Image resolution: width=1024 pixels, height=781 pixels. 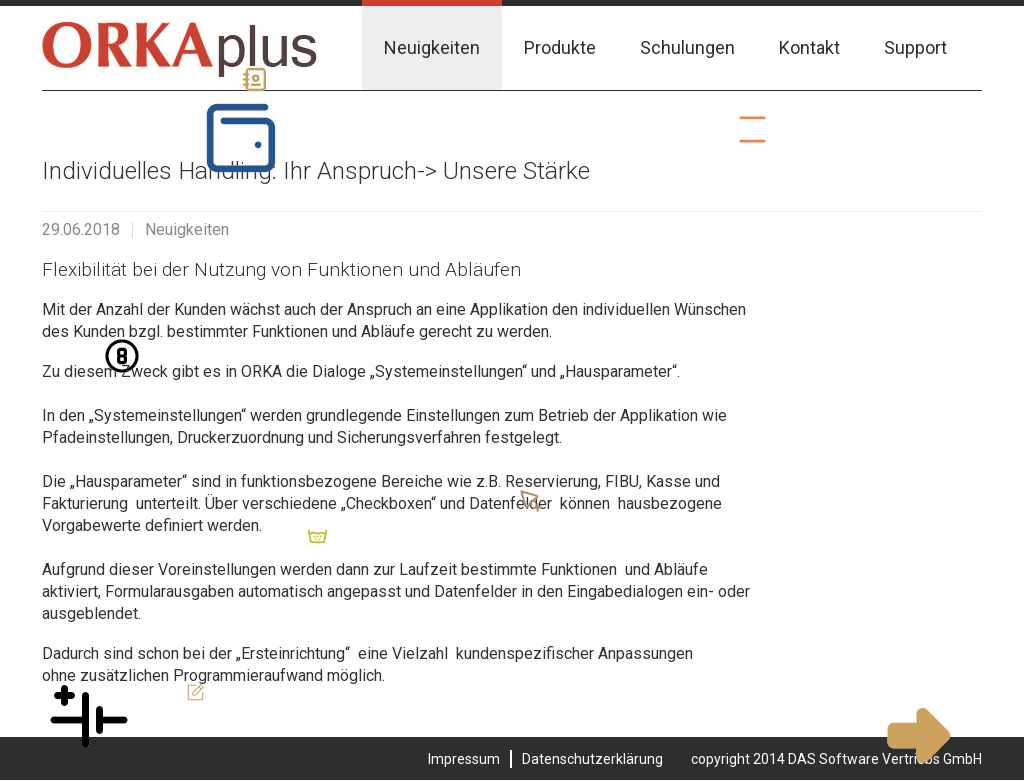 What do you see at coordinates (89, 720) in the screenshot?
I see `add a new cell to the circuit diagram` at bounding box center [89, 720].